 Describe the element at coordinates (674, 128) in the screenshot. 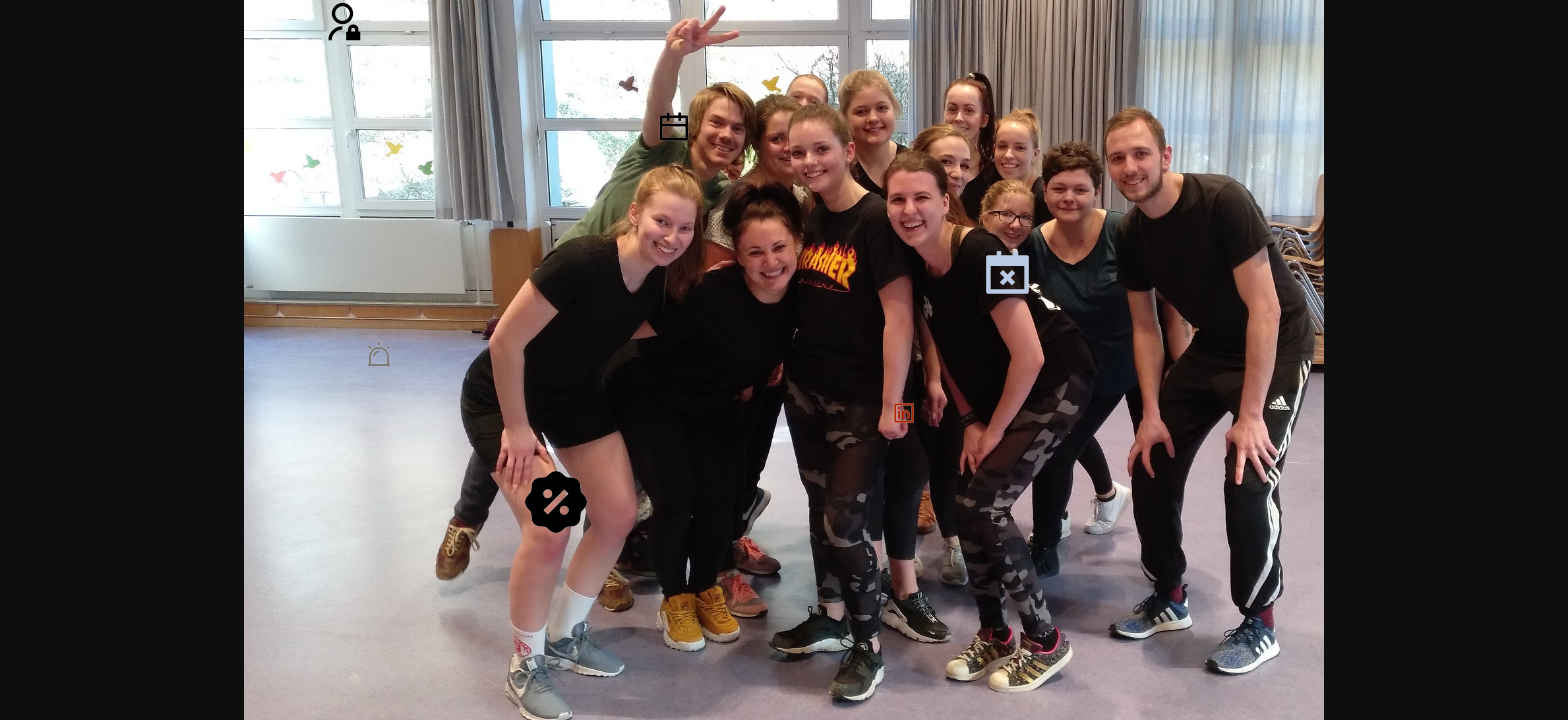

I see `view calendar or schedule` at that location.